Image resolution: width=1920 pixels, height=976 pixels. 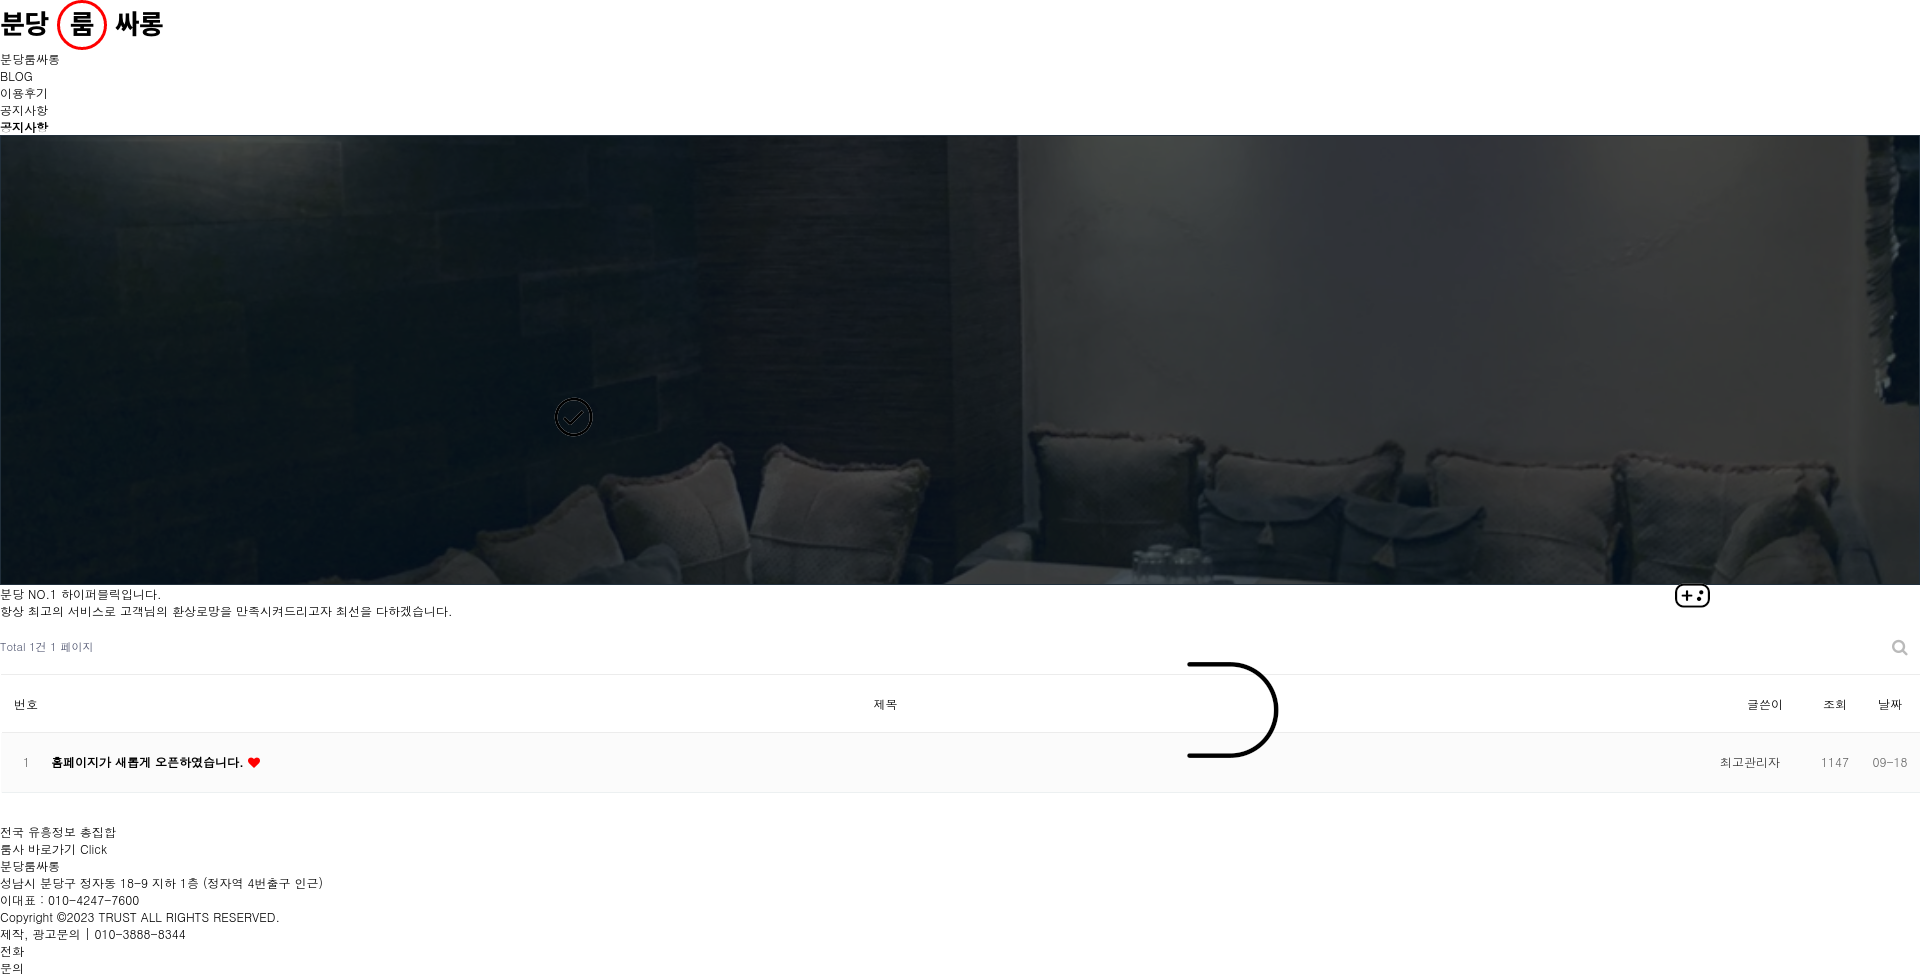 What do you see at coordinates (1226, 710) in the screenshot?
I see `mathematical superset proper of symbol` at bounding box center [1226, 710].